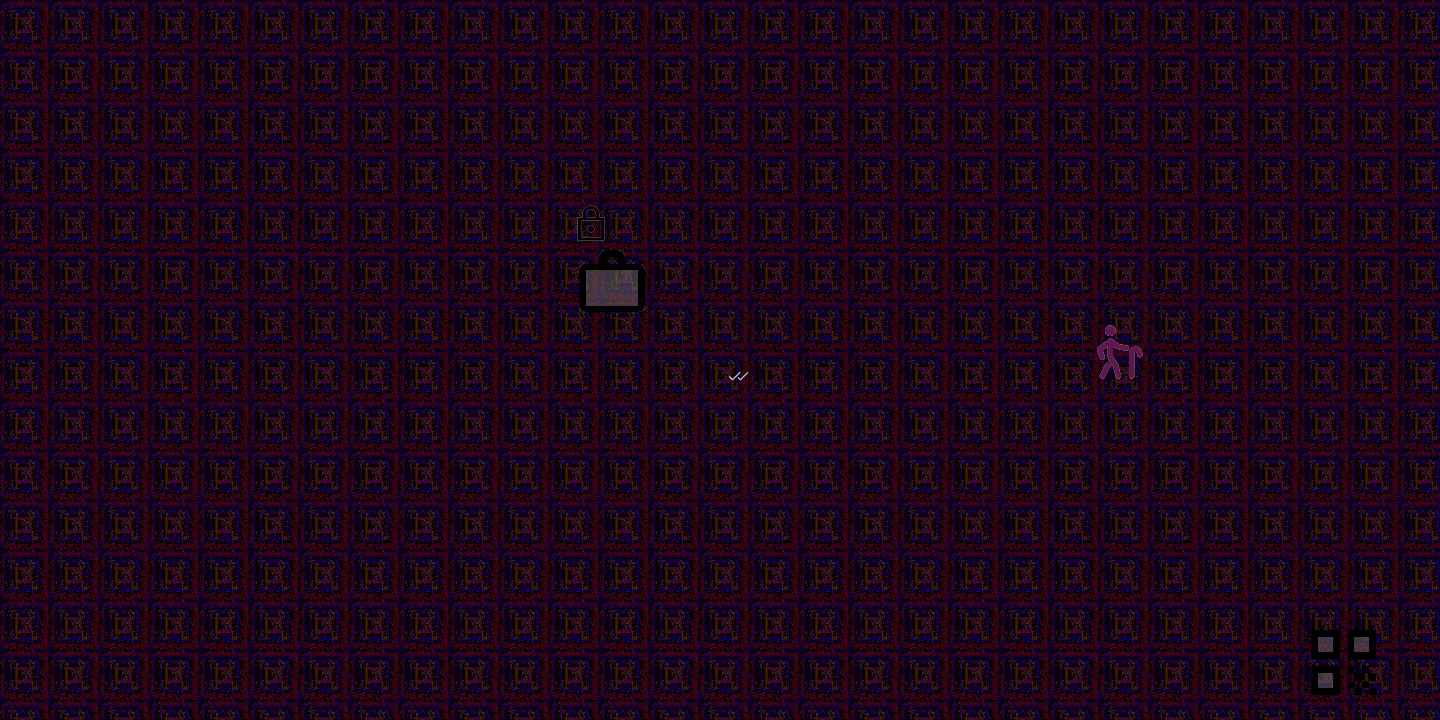 The width and height of the screenshot is (1440, 720). What do you see at coordinates (738, 376) in the screenshot?
I see `indicates all items have been completed or verified` at bounding box center [738, 376].